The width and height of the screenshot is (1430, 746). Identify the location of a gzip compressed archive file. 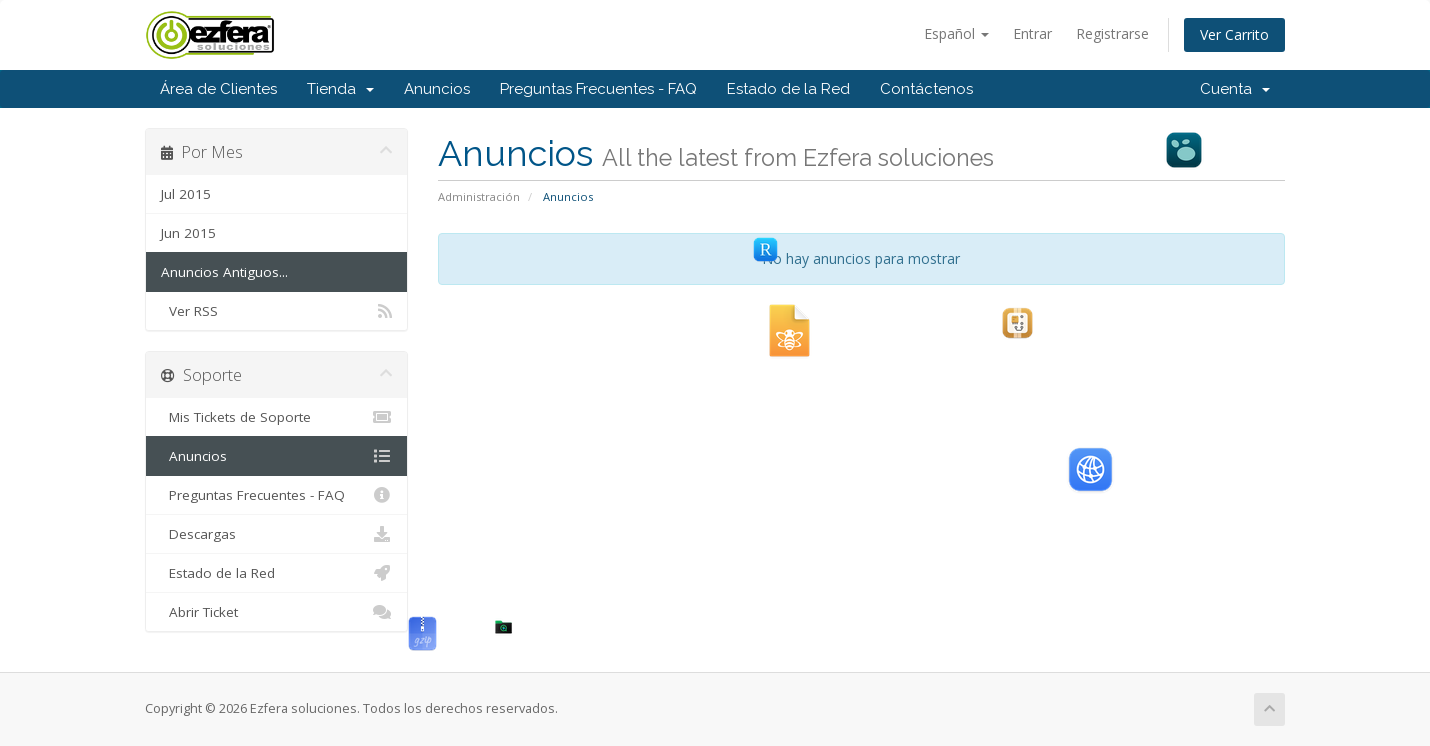
(422, 633).